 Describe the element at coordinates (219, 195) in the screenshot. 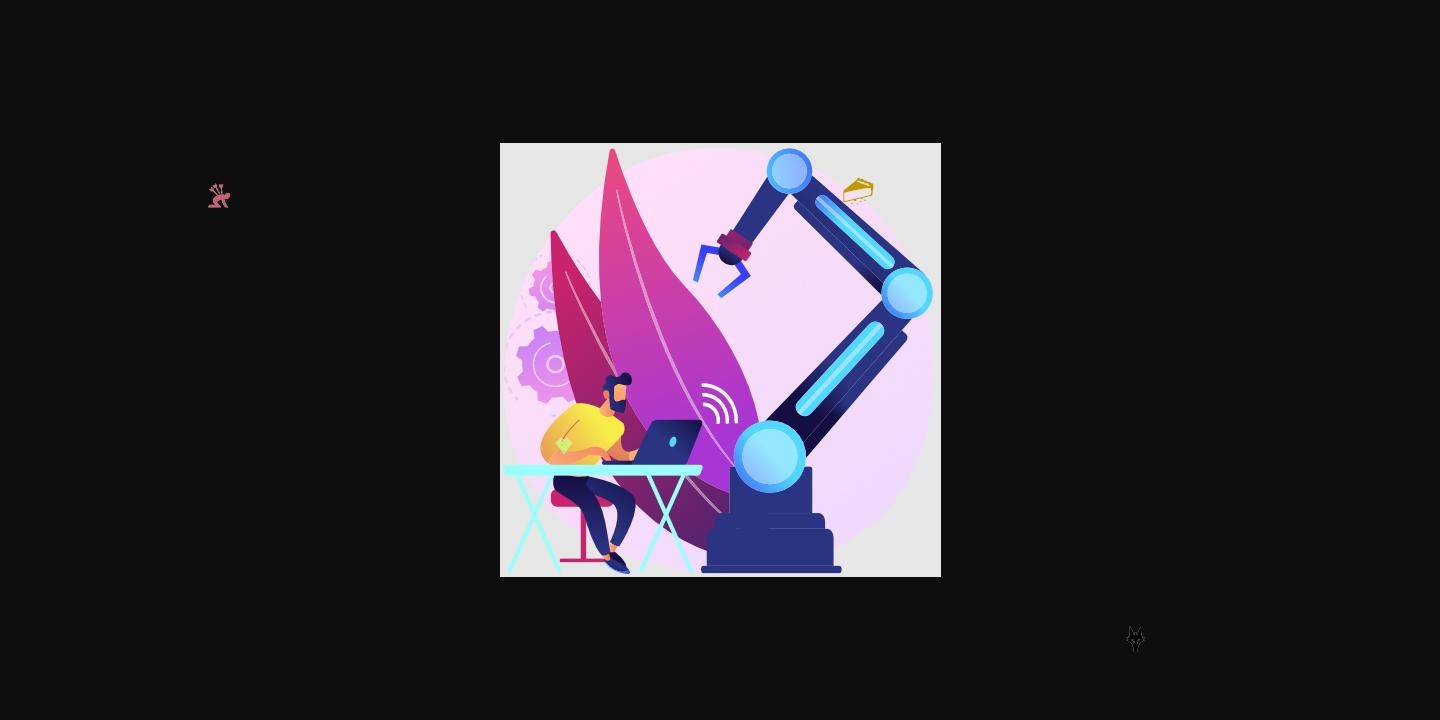

I see `indicates defeated enemy or fallen character` at that location.